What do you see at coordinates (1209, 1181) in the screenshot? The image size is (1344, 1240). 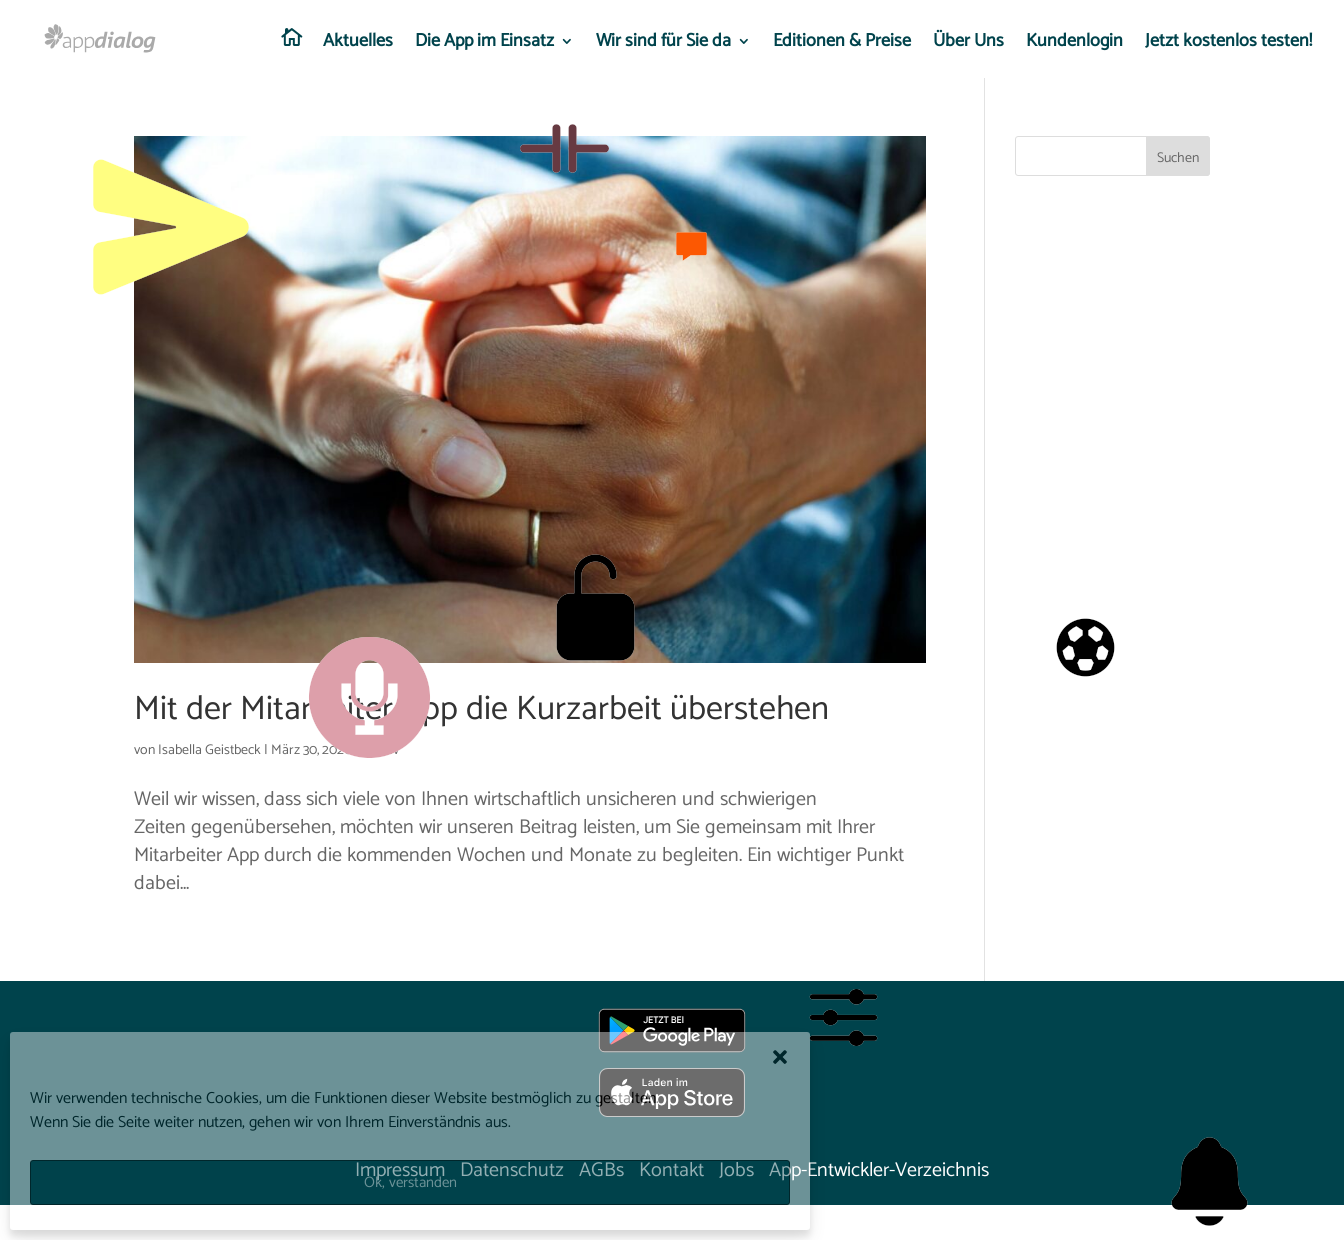 I see `view your notifications` at bounding box center [1209, 1181].